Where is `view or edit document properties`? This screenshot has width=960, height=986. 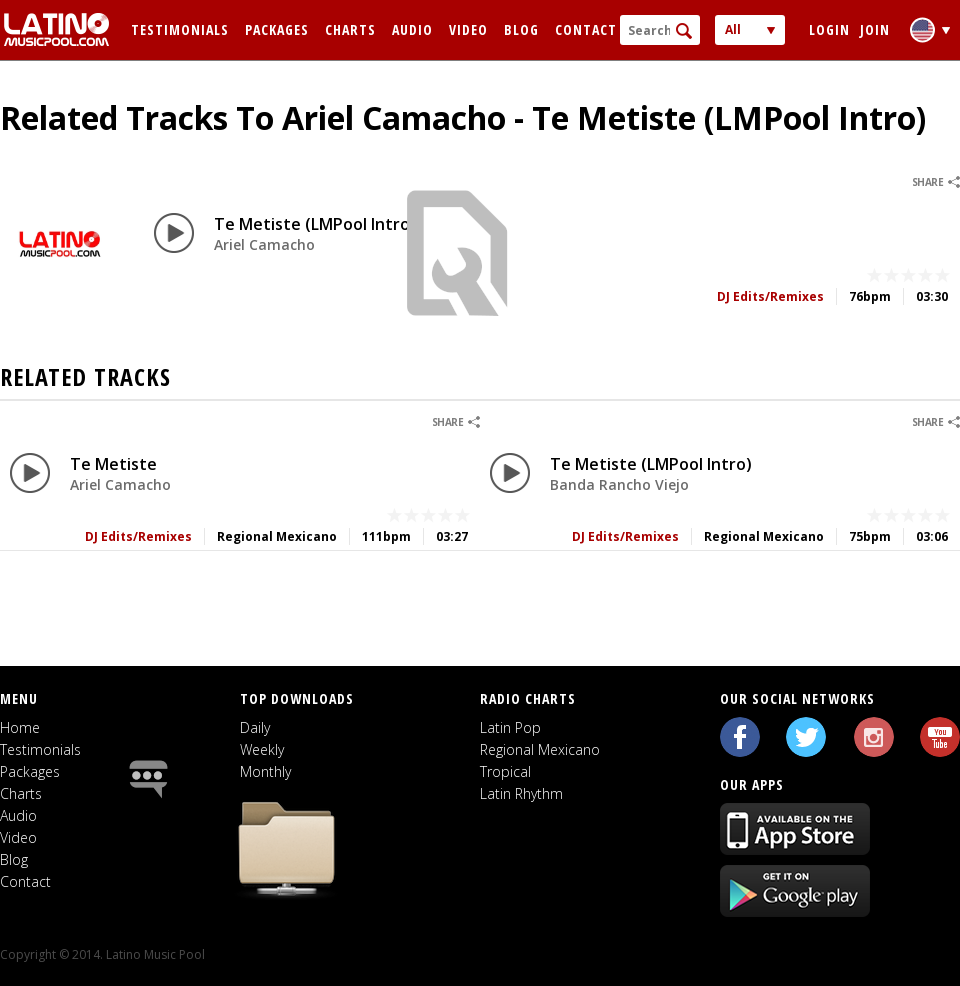 view or edit document properties is located at coordinates (457, 249).